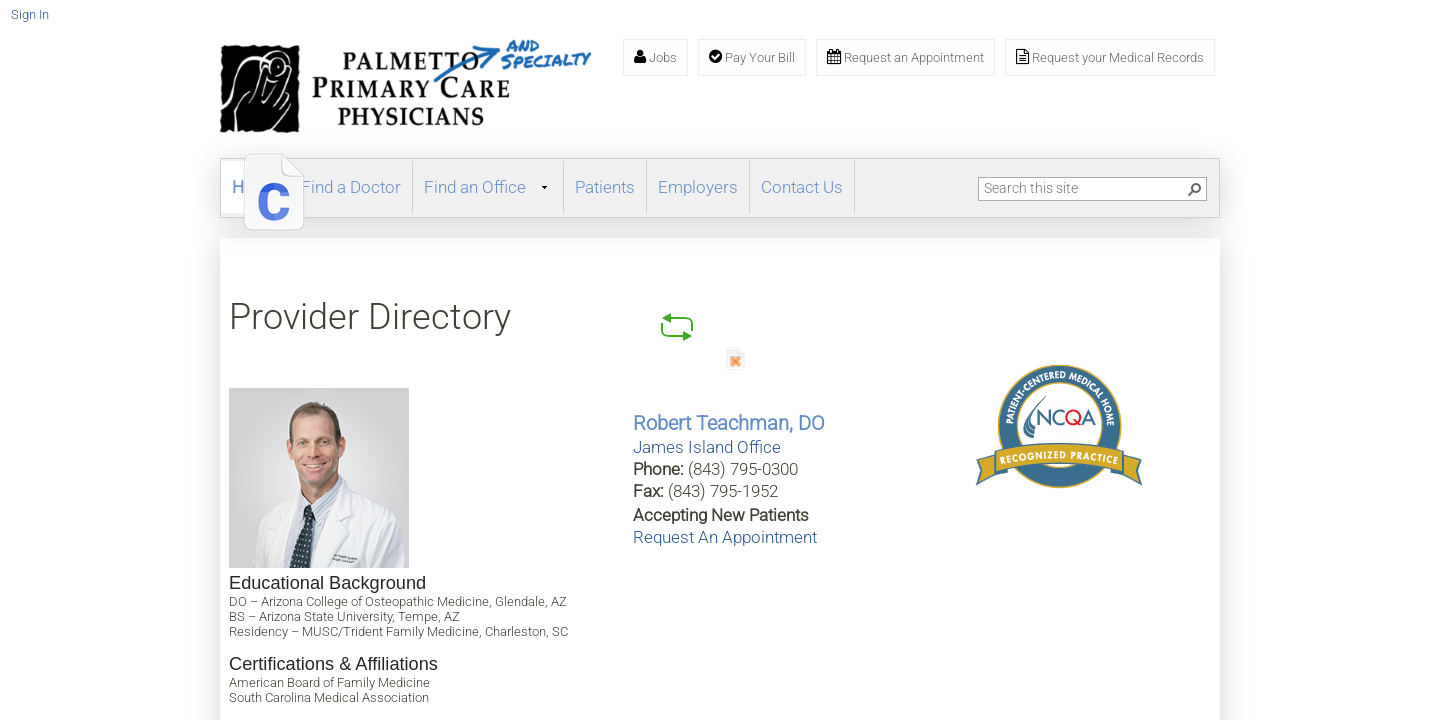  Describe the element at coordinates (274, 192) in the screenshot. I see `a C programming language source file` at that location.